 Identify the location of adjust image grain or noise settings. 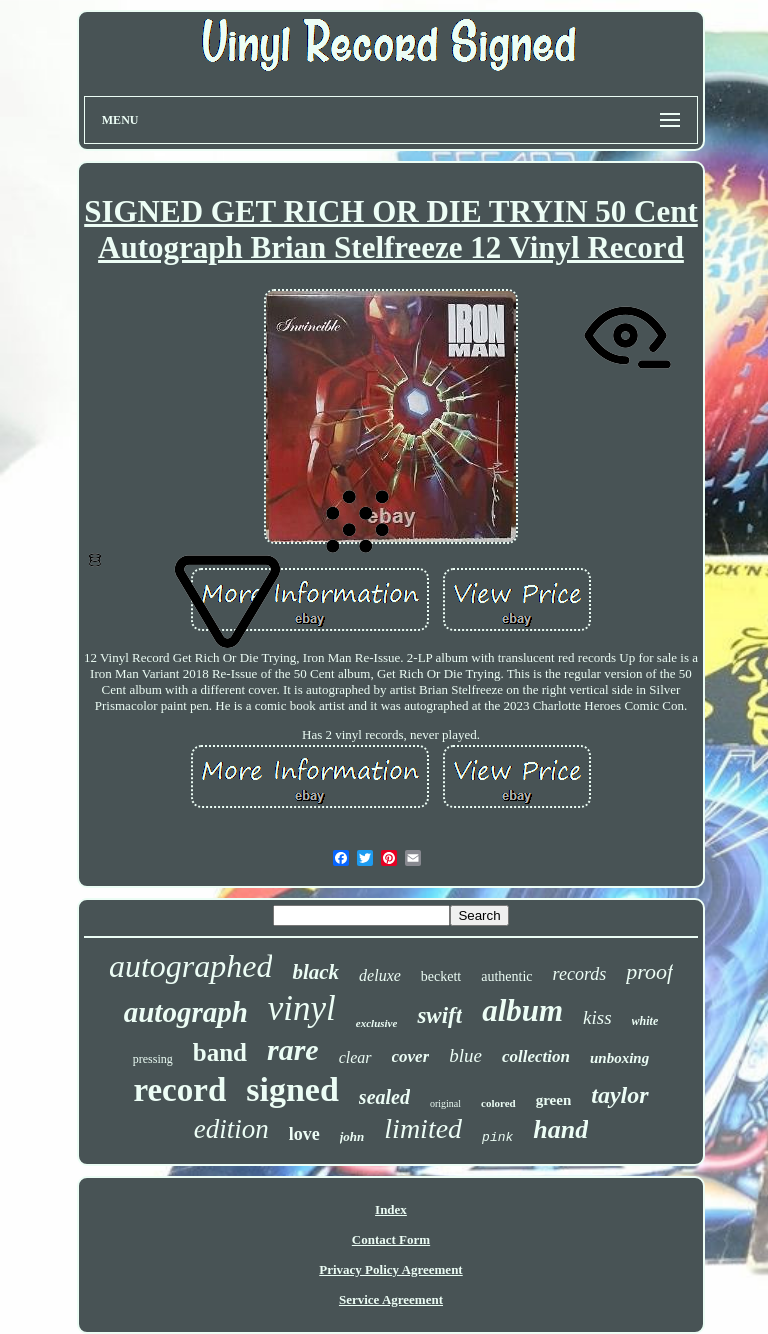
(357, 521).